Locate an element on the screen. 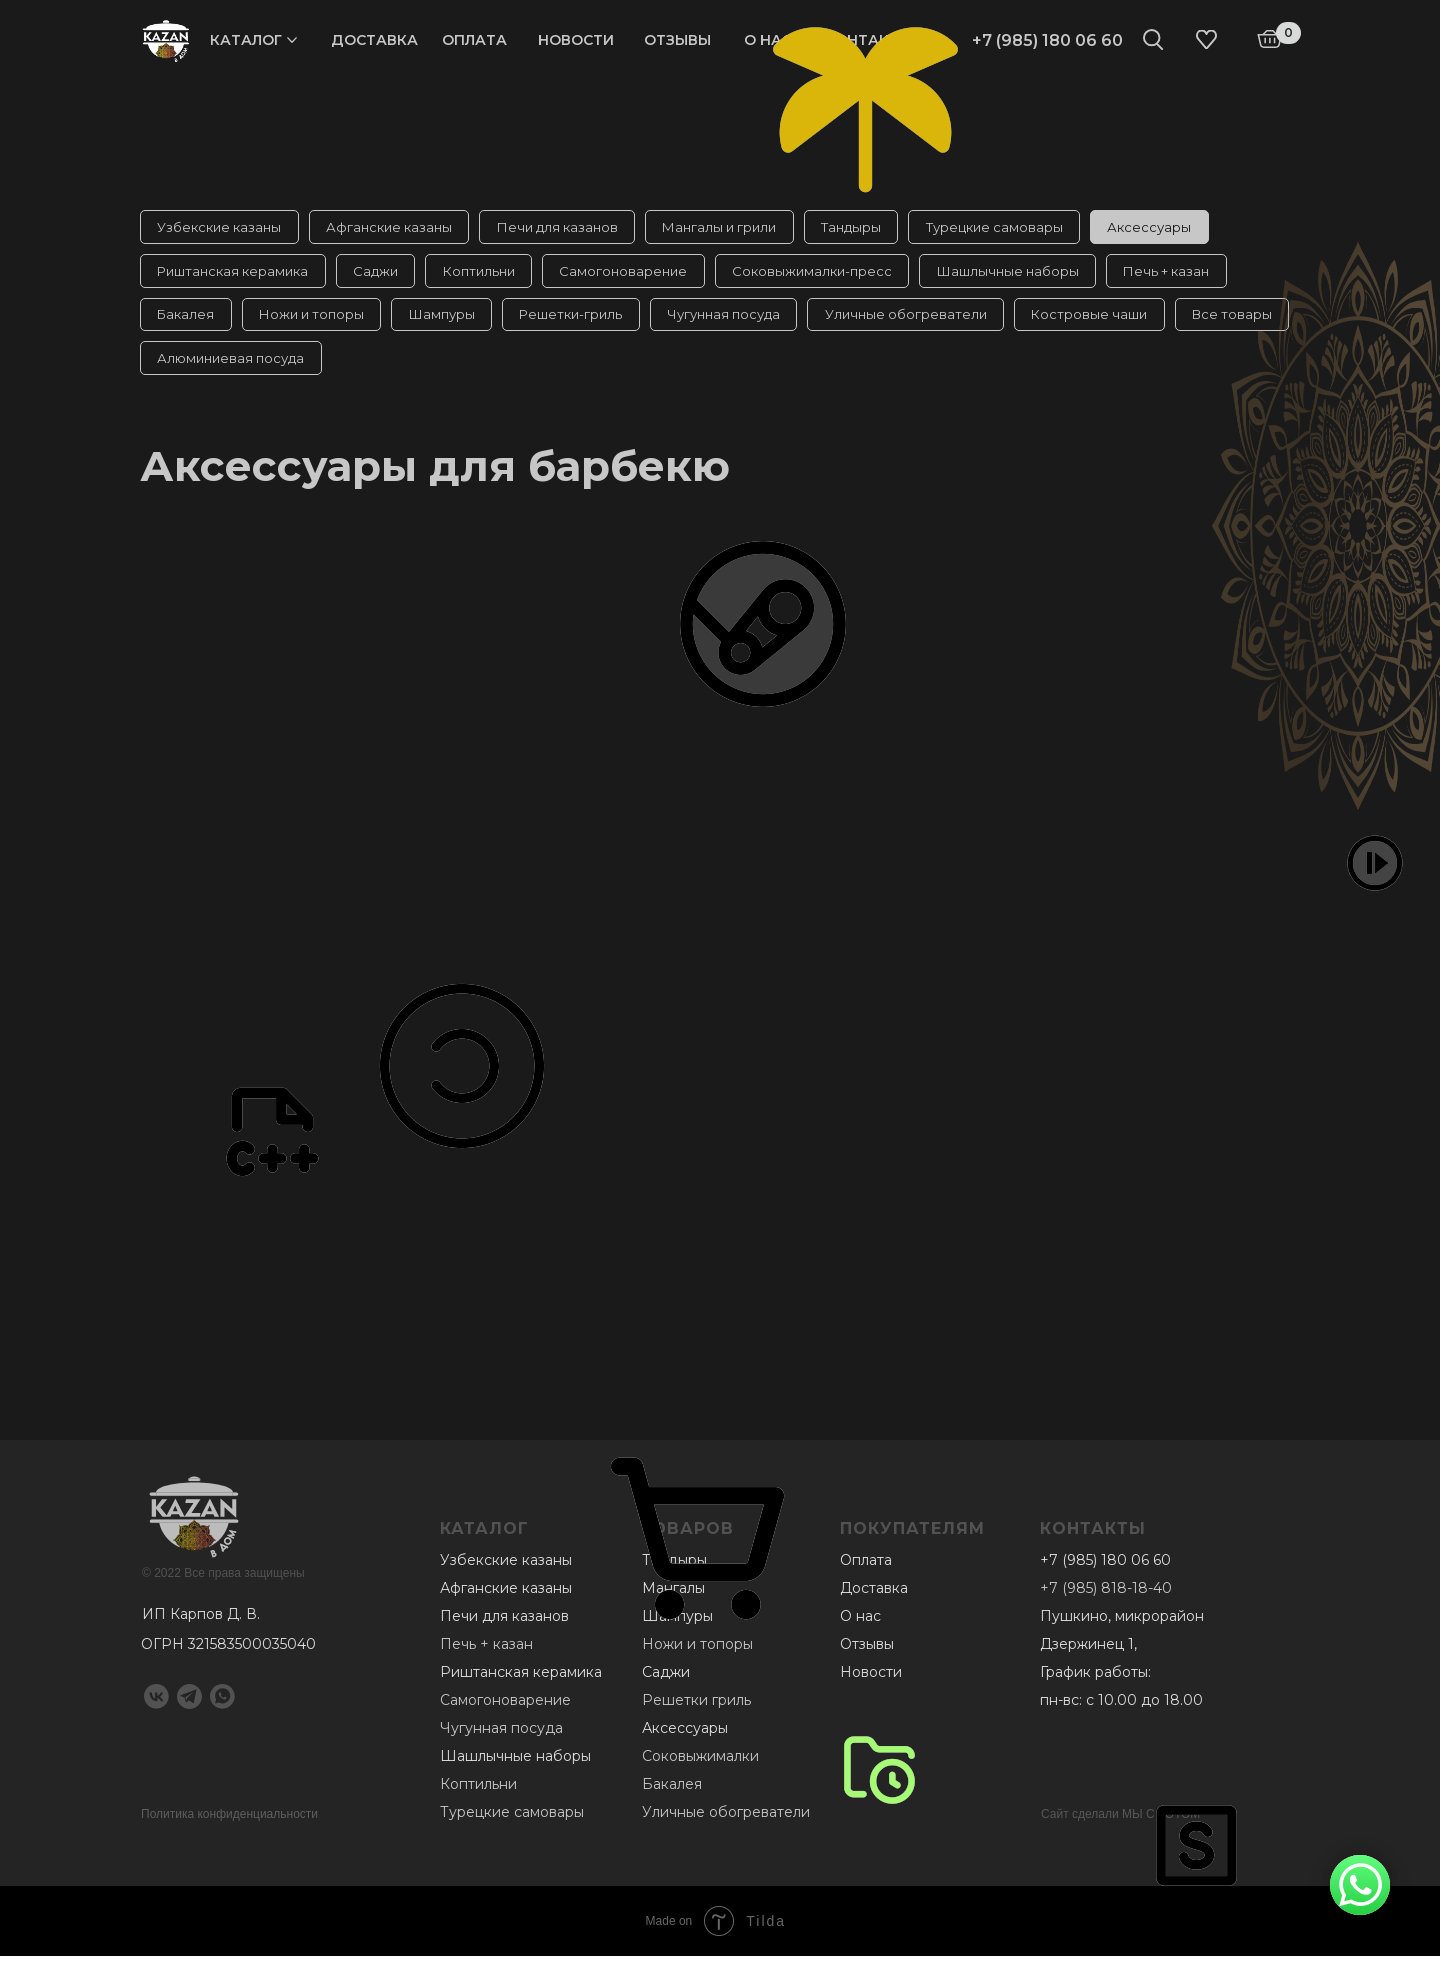 This screenshot has height=1965, width=1440. access Stripe payment settings is located at coordinates (1196, 1845).